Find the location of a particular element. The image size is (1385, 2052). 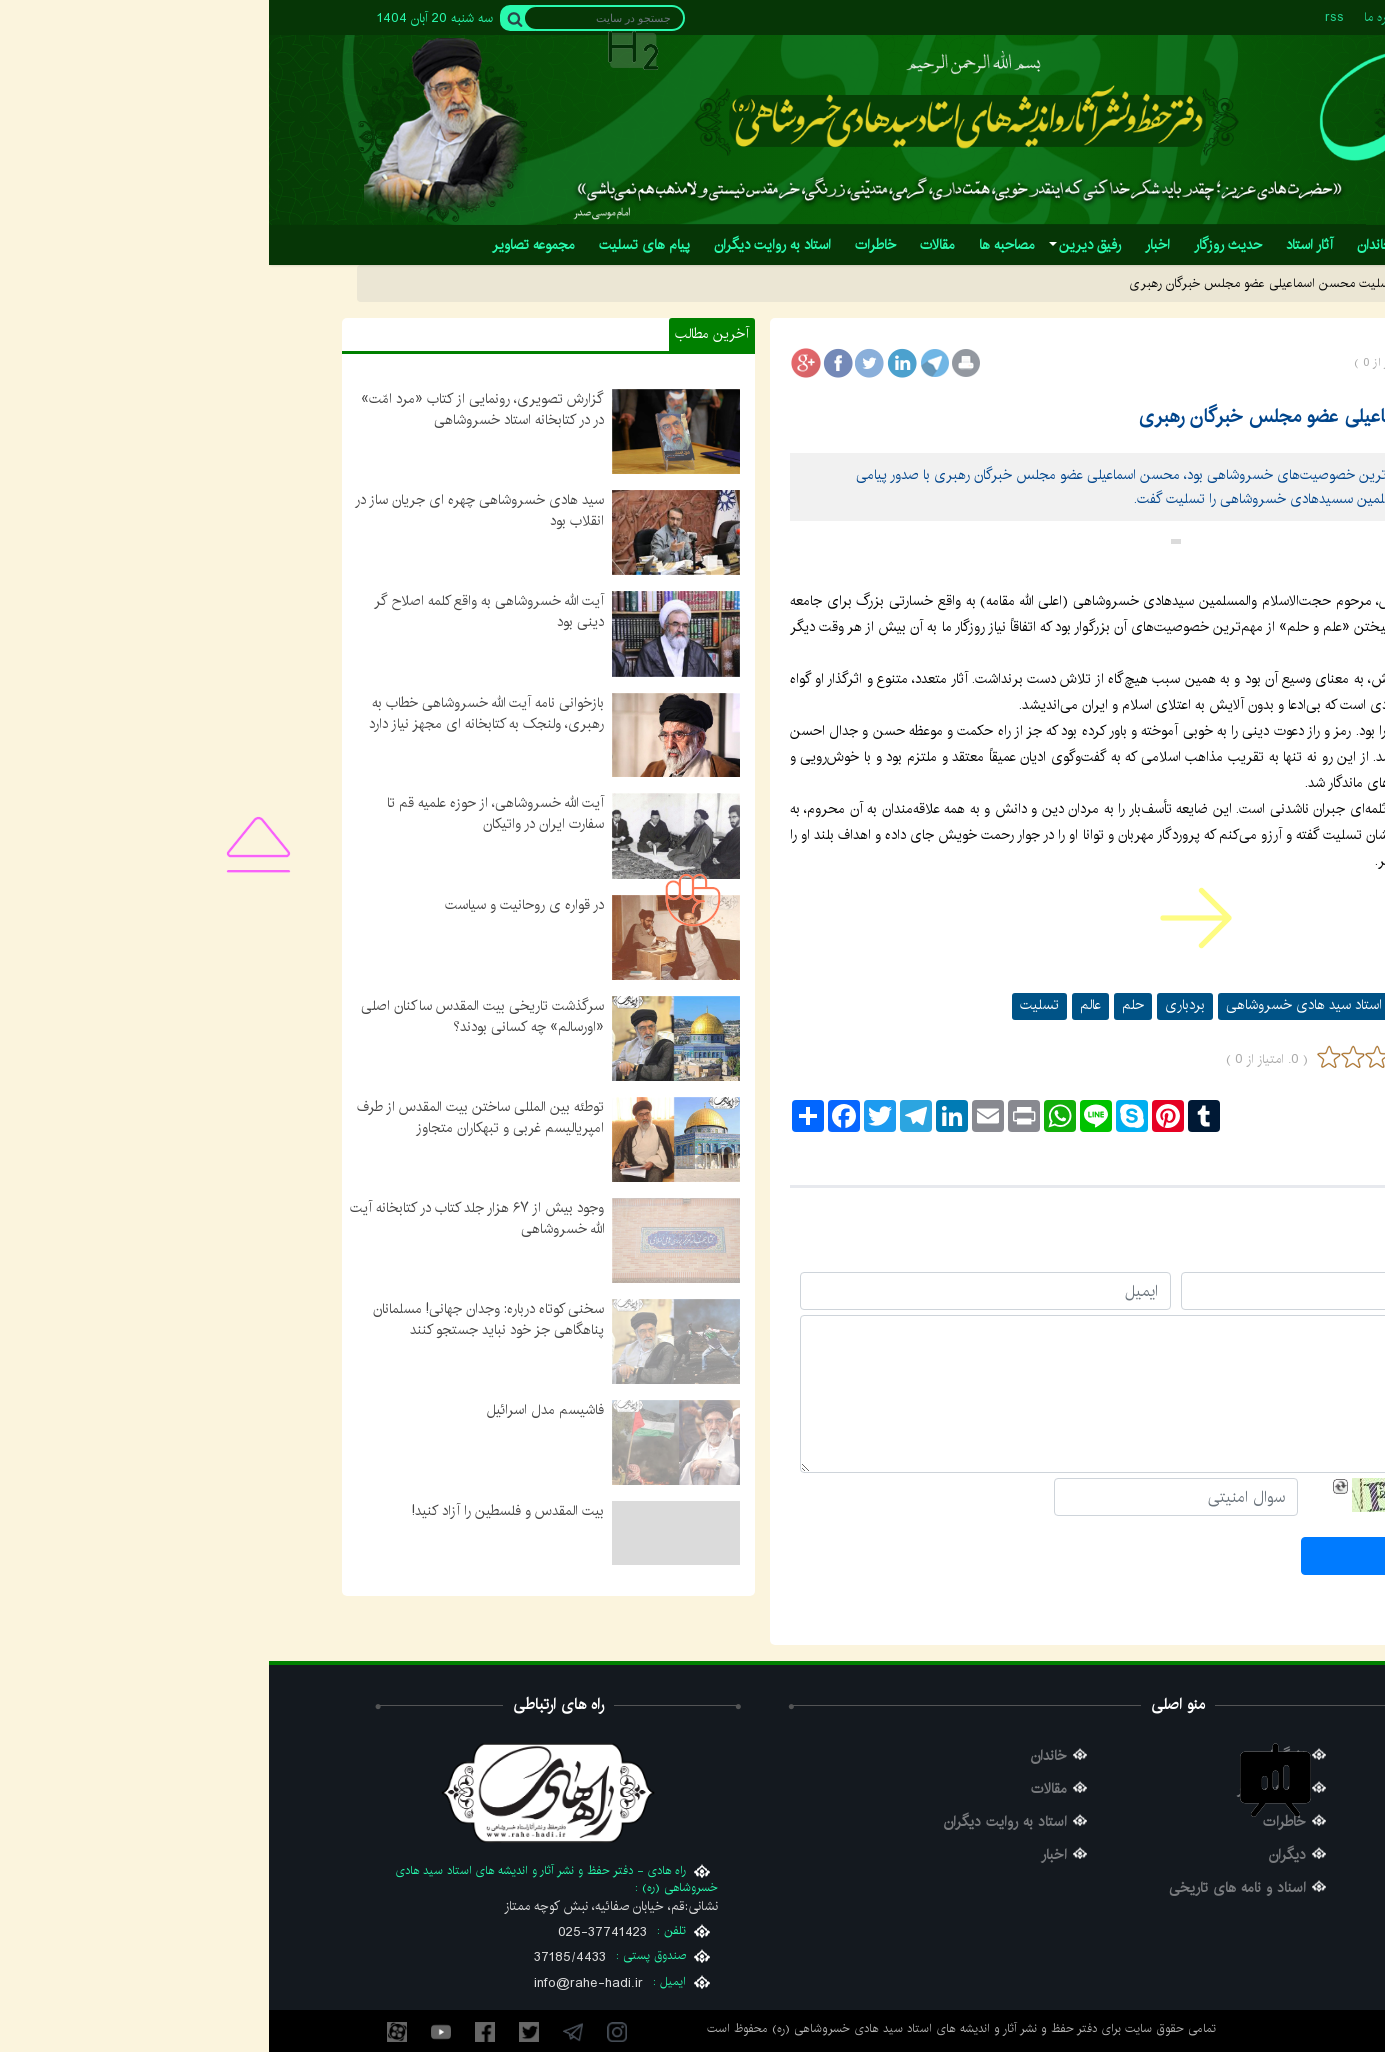

format text as heading level 2 is located at coordinates (630, 49).